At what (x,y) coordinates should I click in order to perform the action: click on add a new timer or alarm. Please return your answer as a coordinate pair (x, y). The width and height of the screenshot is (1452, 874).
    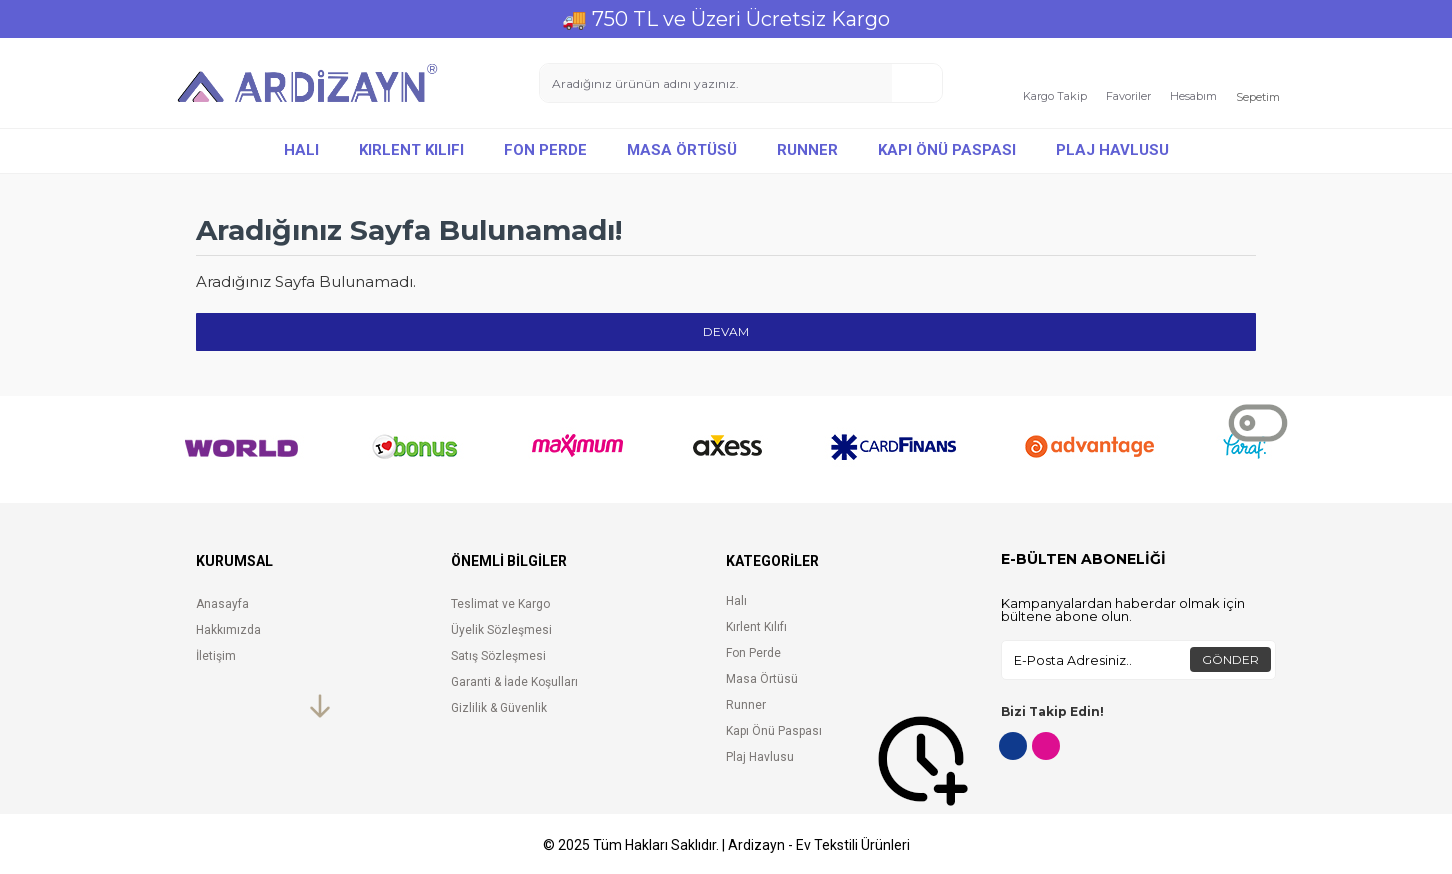
    Looking at the image, I should click on (921, 759).